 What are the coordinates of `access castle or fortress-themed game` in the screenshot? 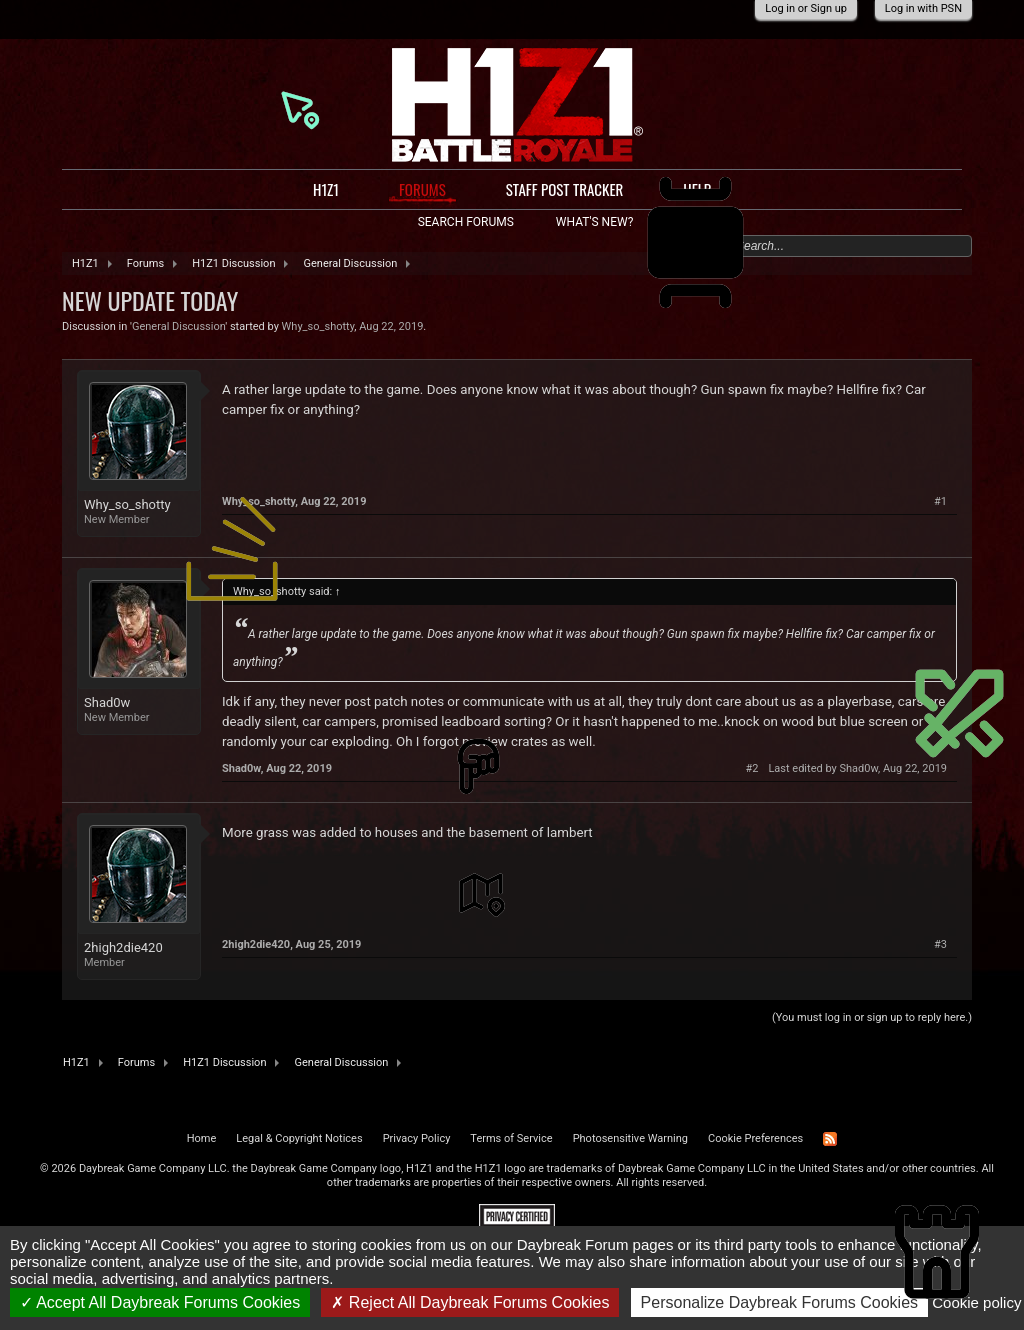 It's located at (937, 1252).